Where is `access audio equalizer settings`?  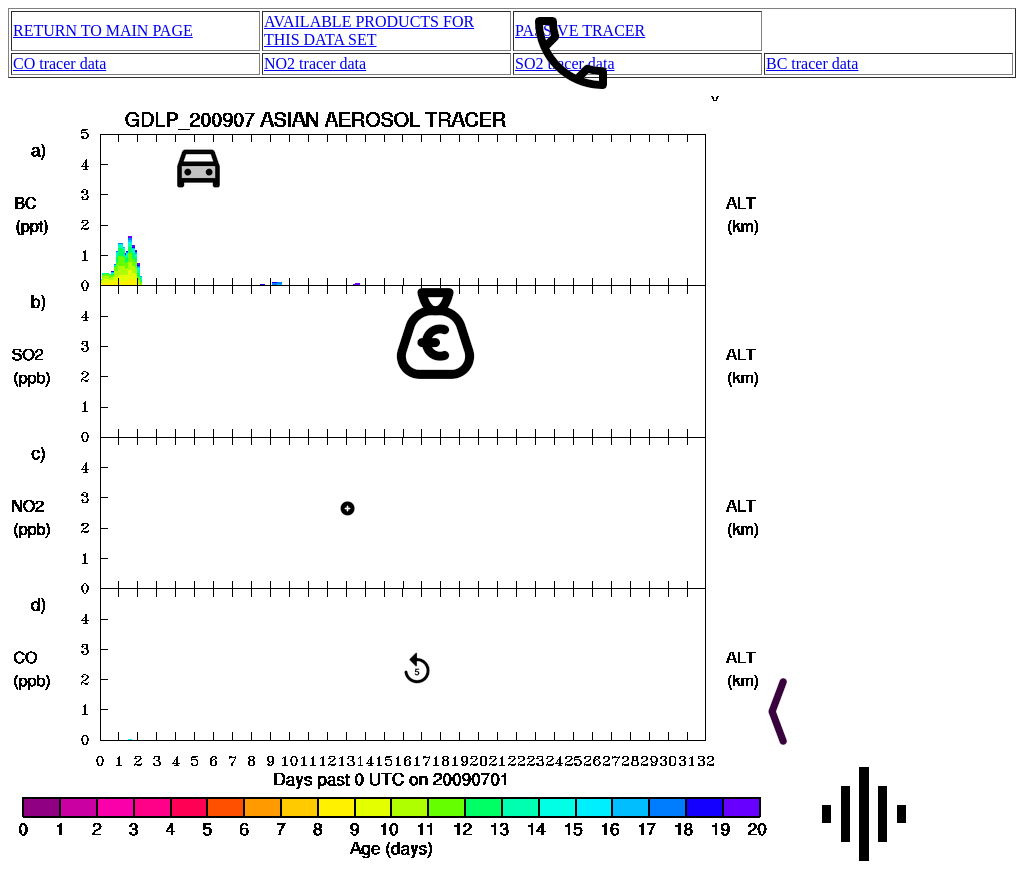
access audio equalizer settings is located at coordinates (864, 814).